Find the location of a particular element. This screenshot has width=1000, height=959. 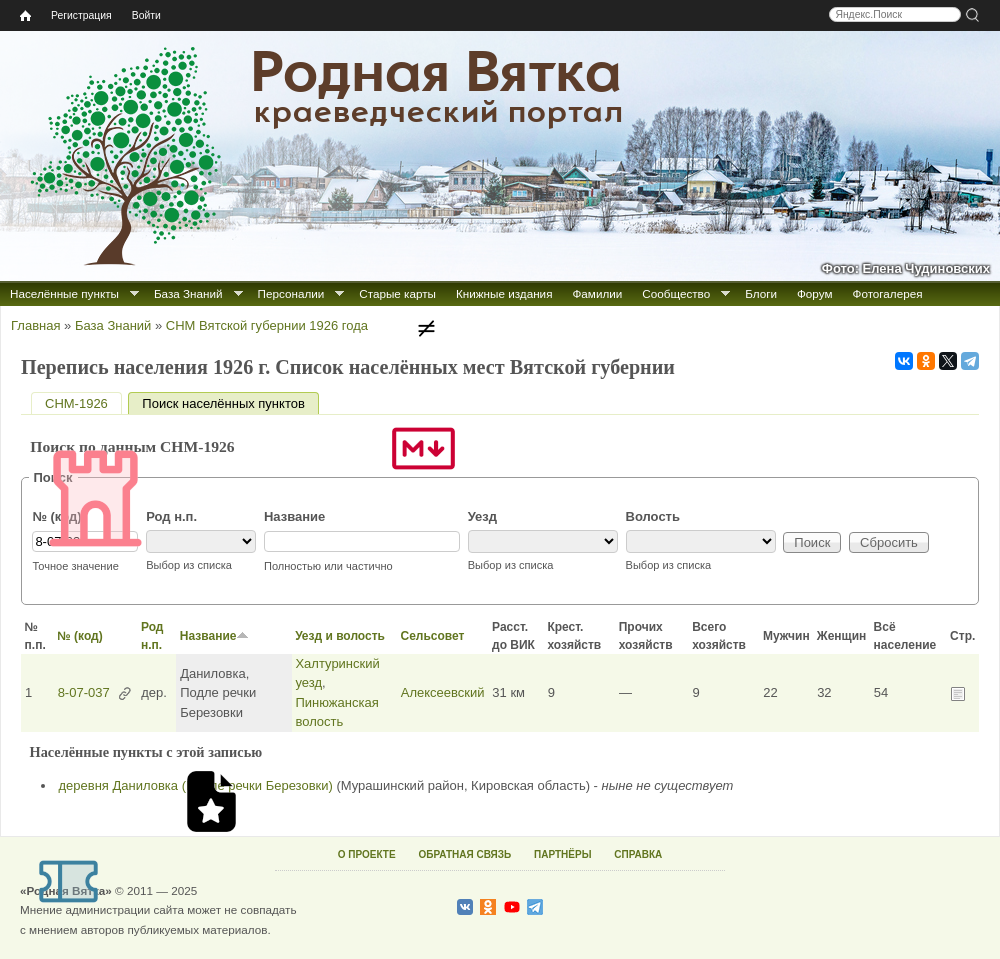

view your tickets or passes is located at coordinates (68, 881).